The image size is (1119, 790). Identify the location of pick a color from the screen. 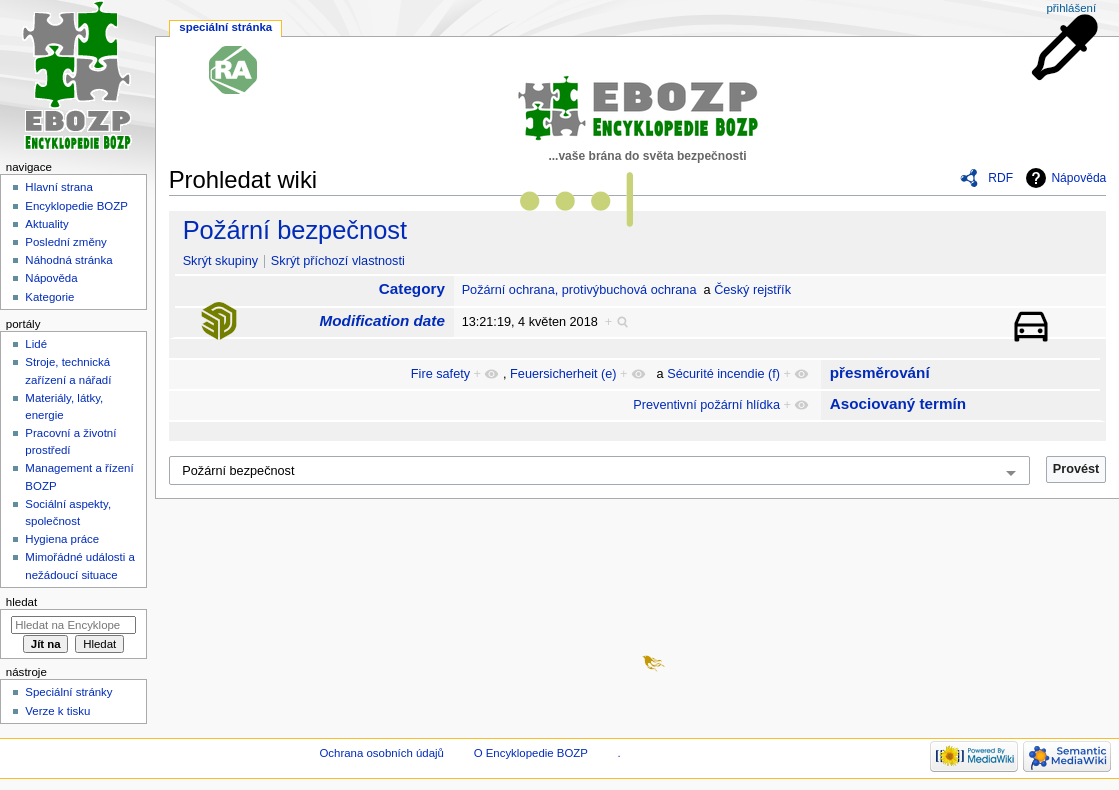
(1064, 47).